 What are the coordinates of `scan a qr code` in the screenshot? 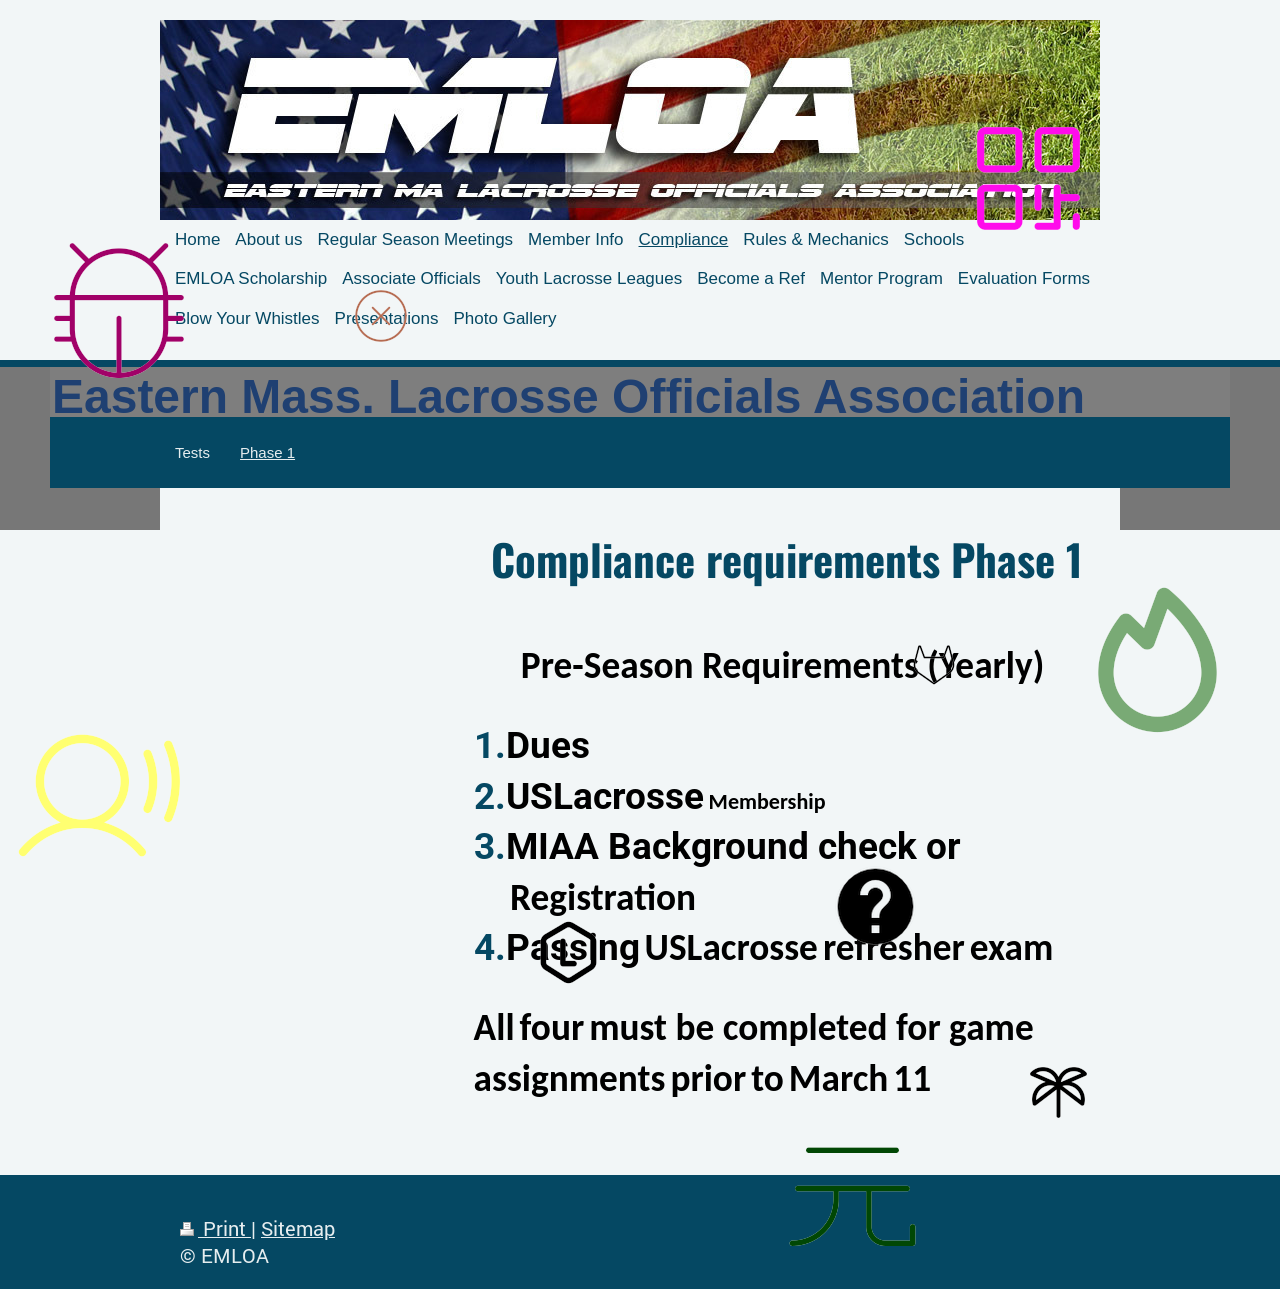 It's located at (1028, 178).